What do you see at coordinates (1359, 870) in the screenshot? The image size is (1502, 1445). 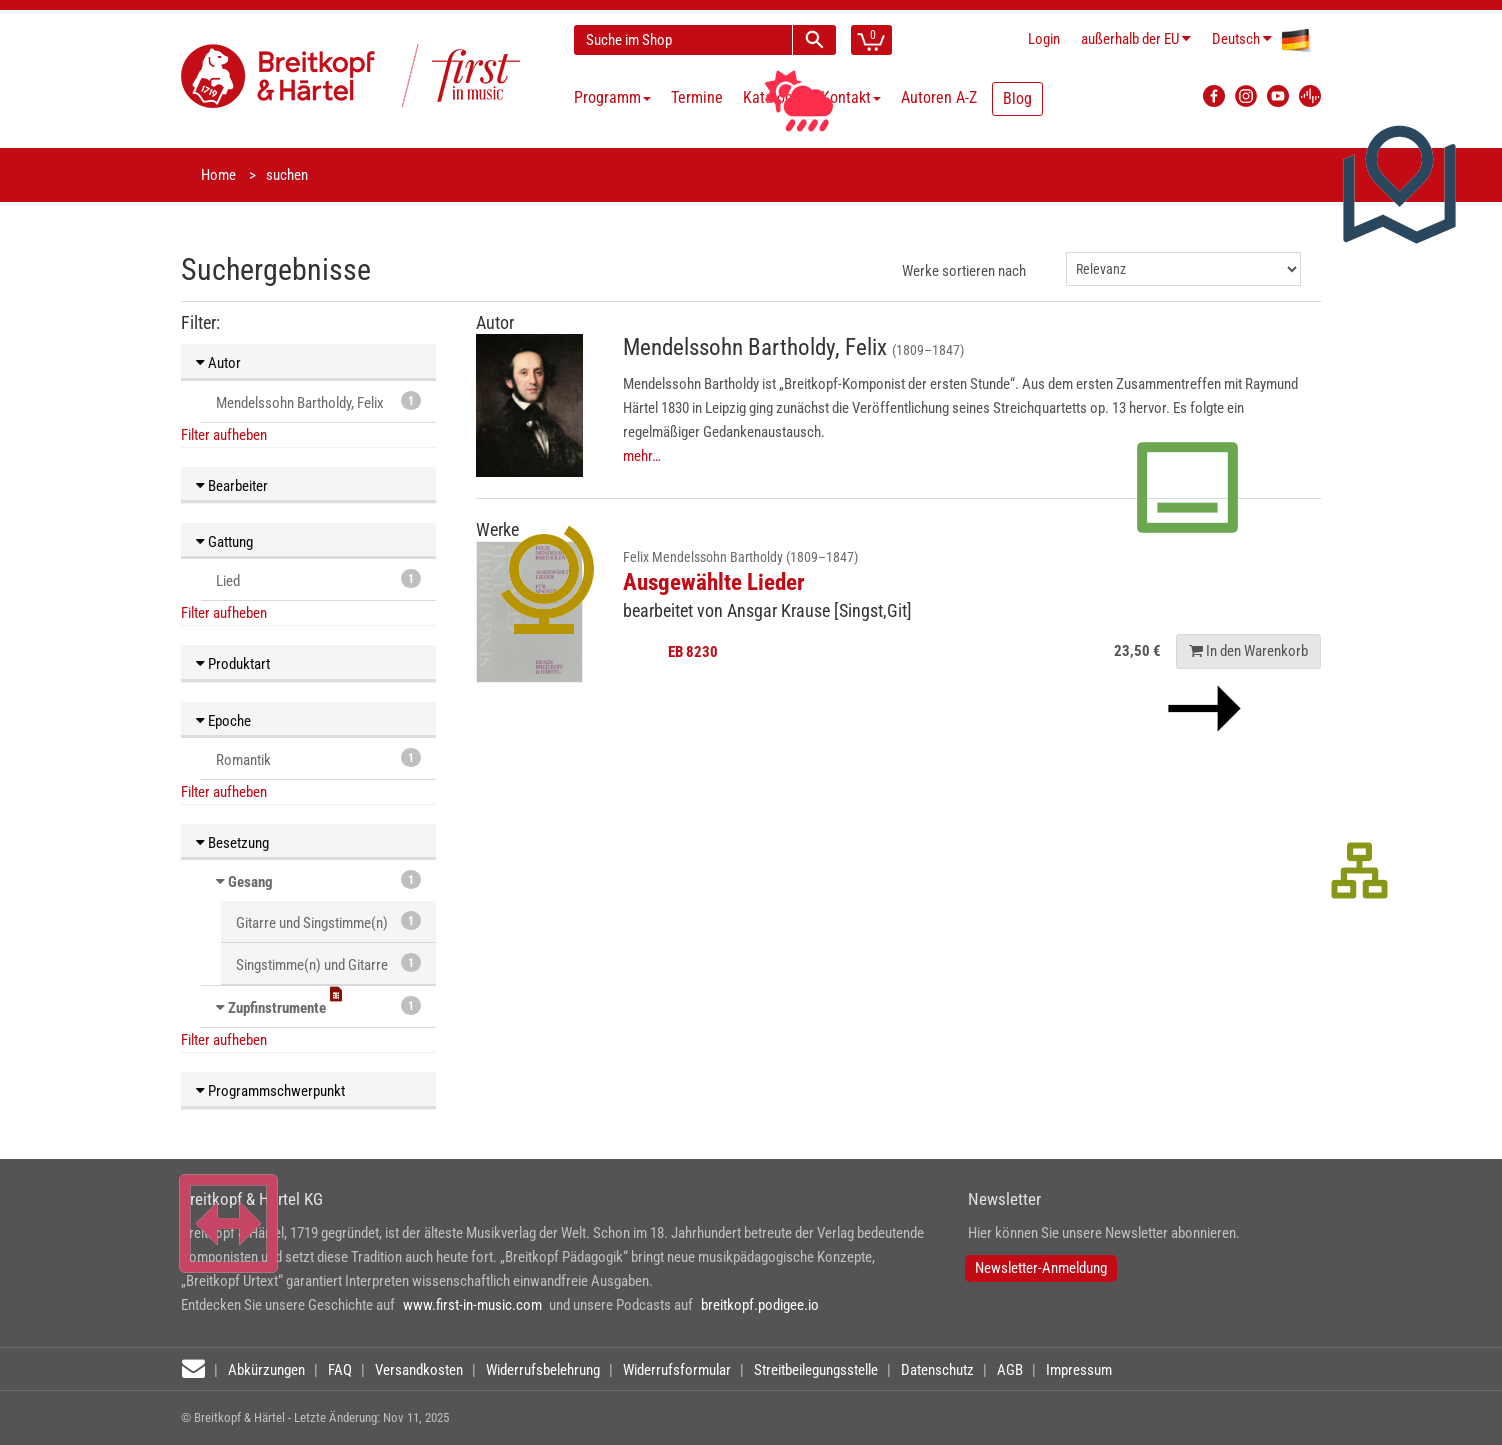 I see `view organization hierarchy` at bounding box center [1359, 870].